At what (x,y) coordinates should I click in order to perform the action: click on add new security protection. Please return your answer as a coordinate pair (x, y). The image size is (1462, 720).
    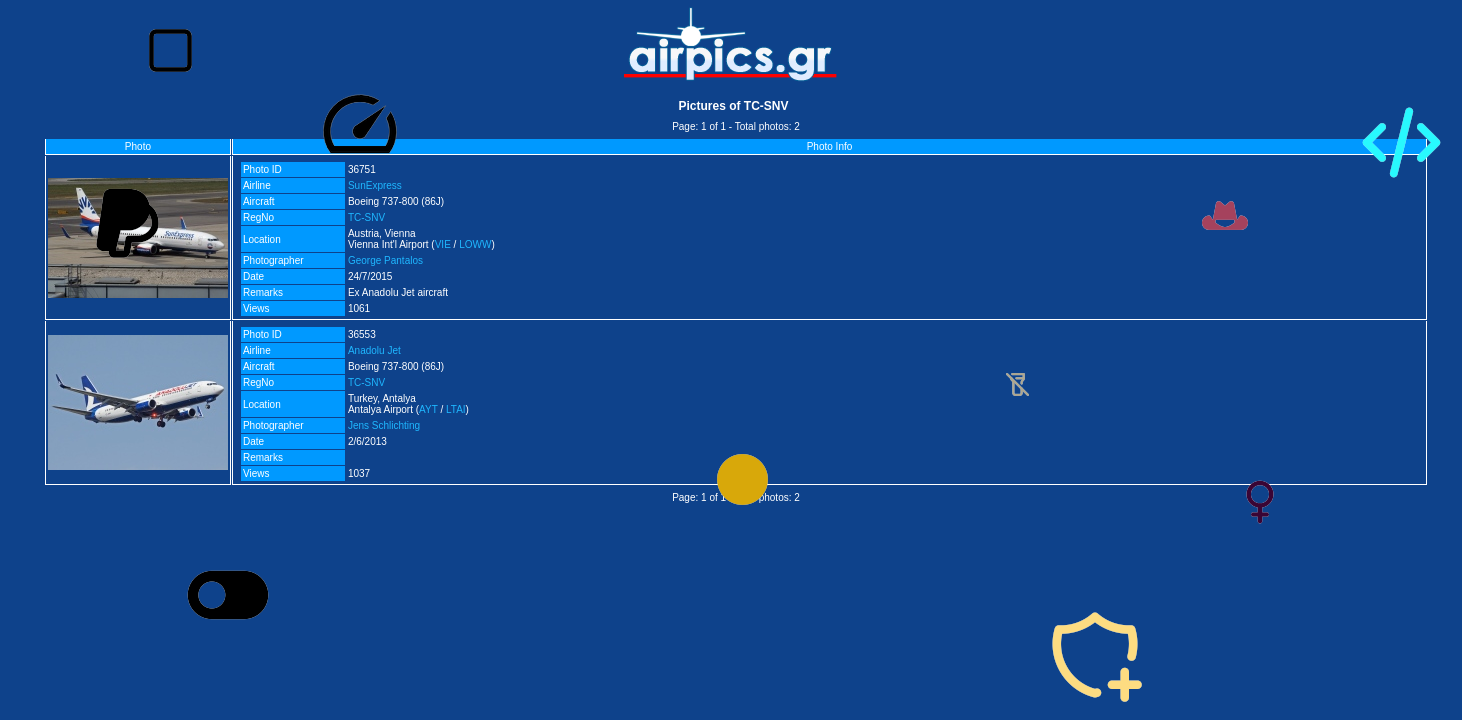
    Looking at the image, I should click on (1095, 655).